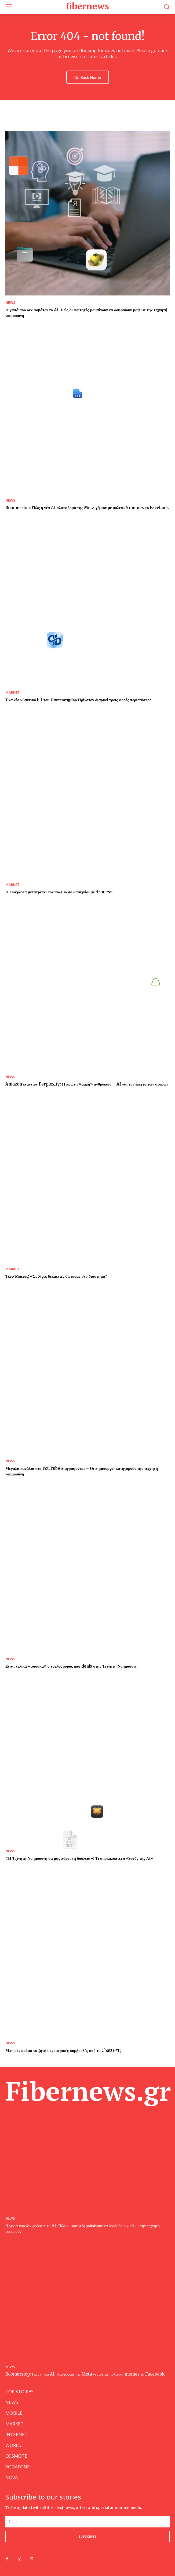 This screenshot has height=2576, width=175. I want to click on open openscad 3d modeling application, so click(96, 260).